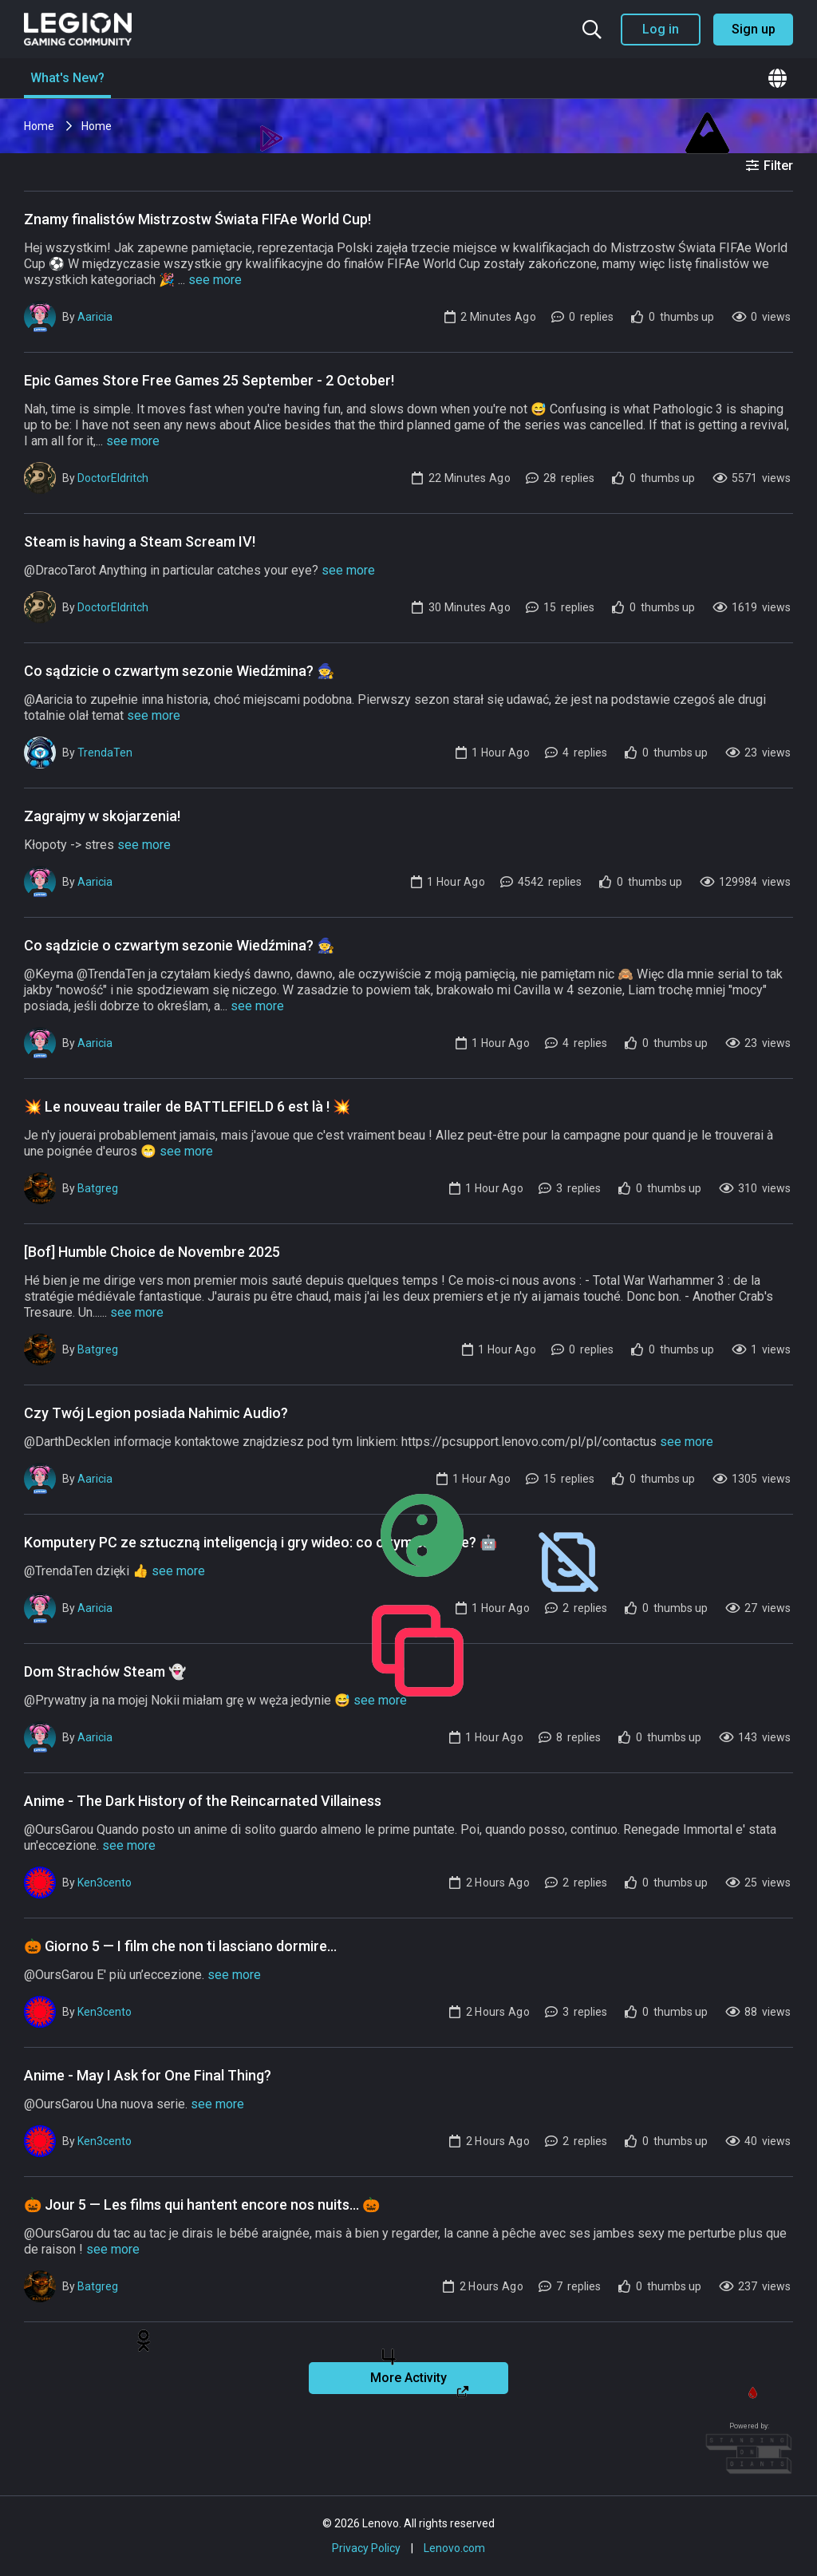 The image size is (817, 2576). Describe the element at coordinates (463, 2392) in the screenshot. I see `open link in a new tab or window` at that location.